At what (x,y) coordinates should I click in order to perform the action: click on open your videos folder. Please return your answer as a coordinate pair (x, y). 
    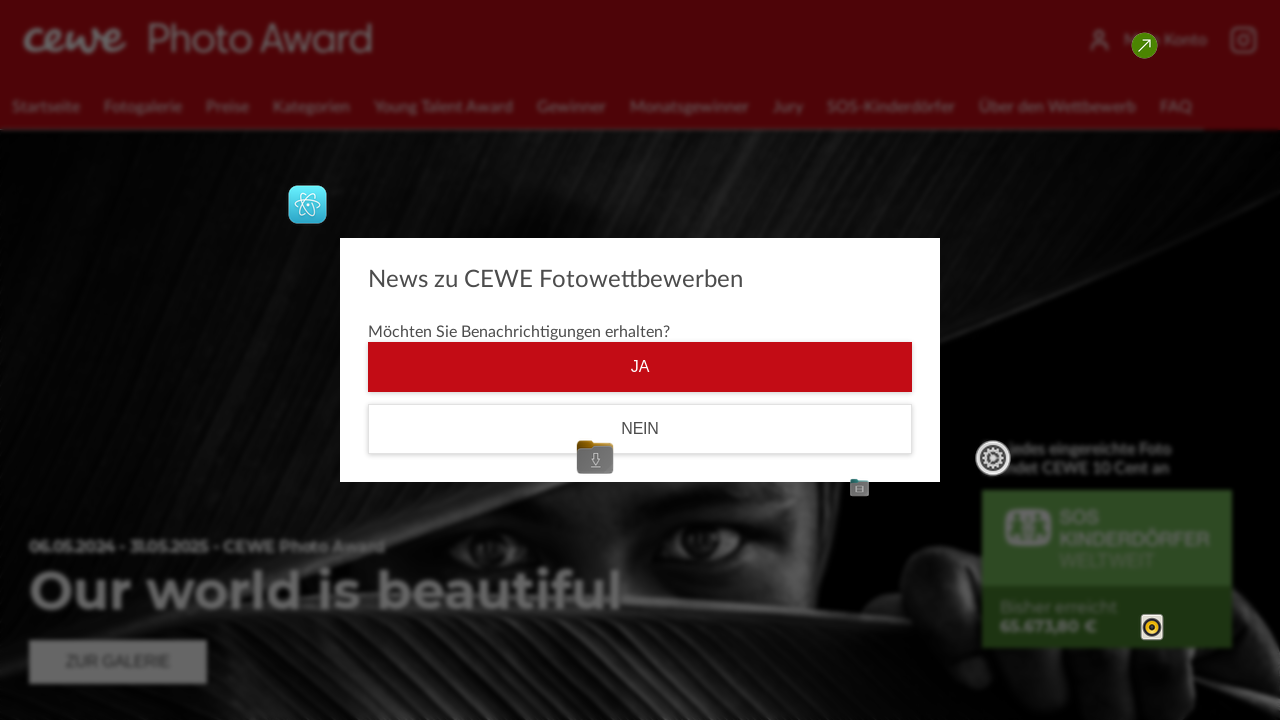
    Looking at the image, I should click on (859, 487).